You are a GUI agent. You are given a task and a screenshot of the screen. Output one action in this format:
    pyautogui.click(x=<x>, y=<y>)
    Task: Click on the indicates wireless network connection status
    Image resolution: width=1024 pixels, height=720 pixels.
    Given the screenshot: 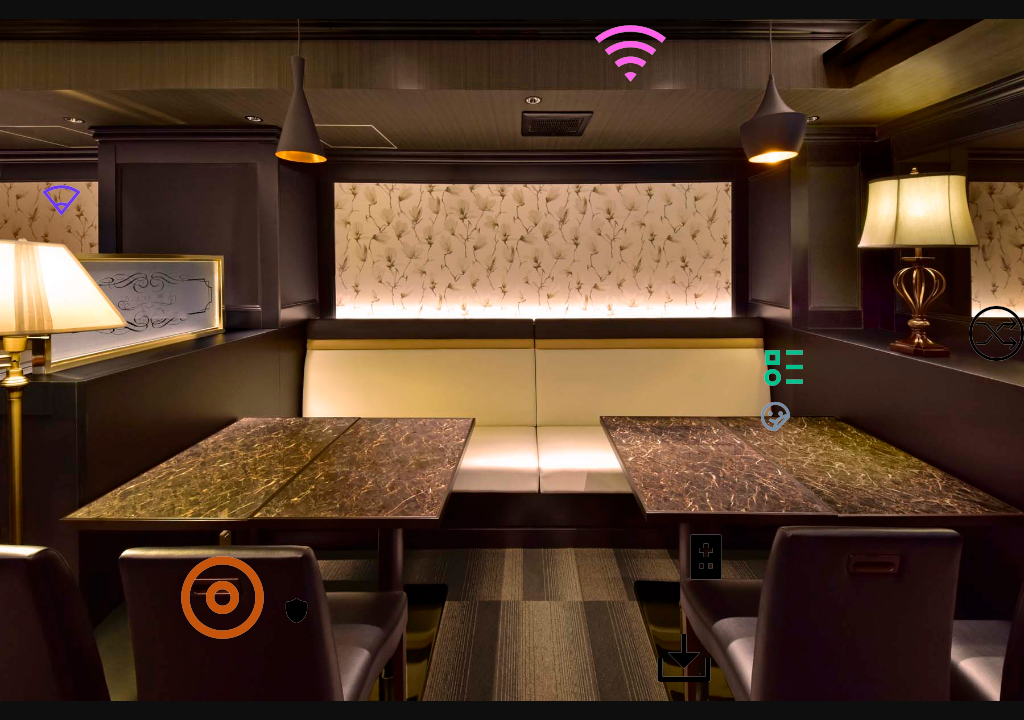 What is the action you would take?
    pyautogui.click(x=630, y=53)
    